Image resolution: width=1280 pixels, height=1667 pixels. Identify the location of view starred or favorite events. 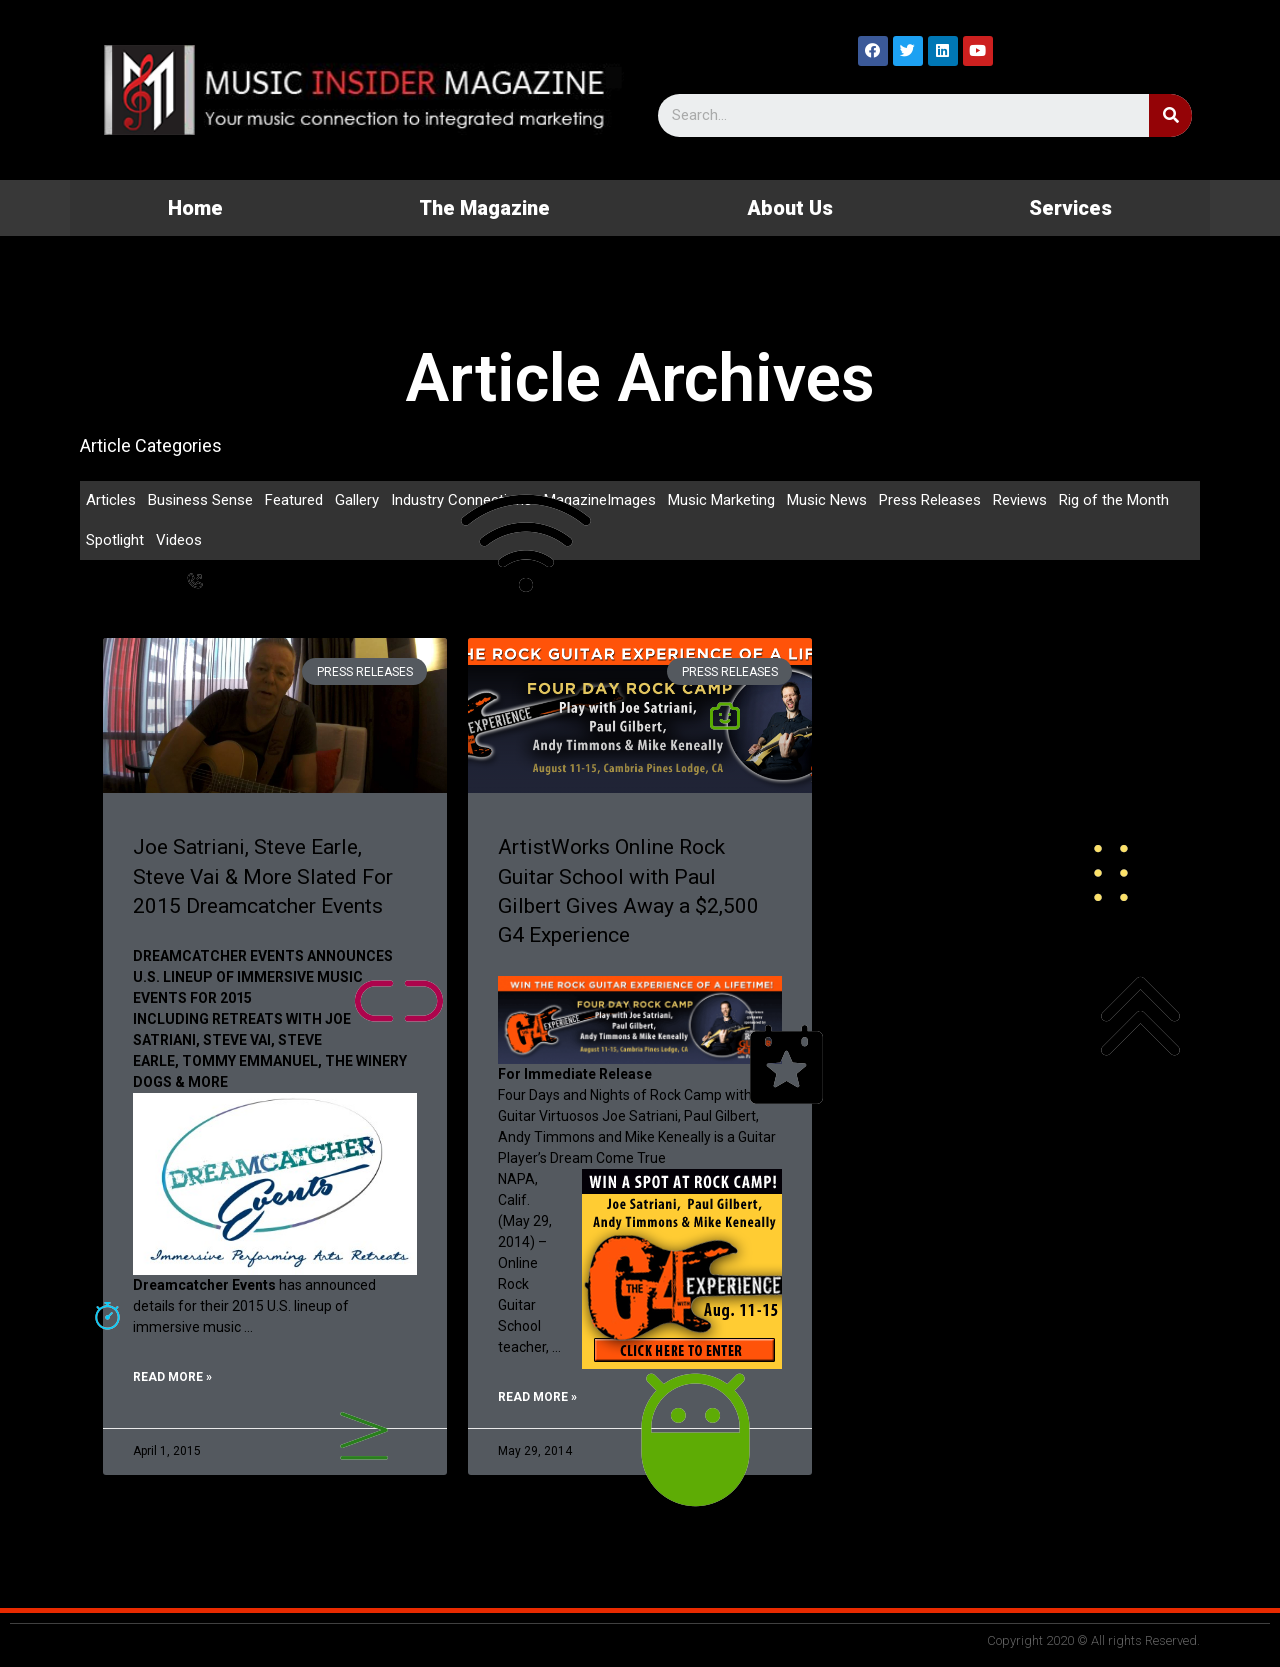
(786, 1067).